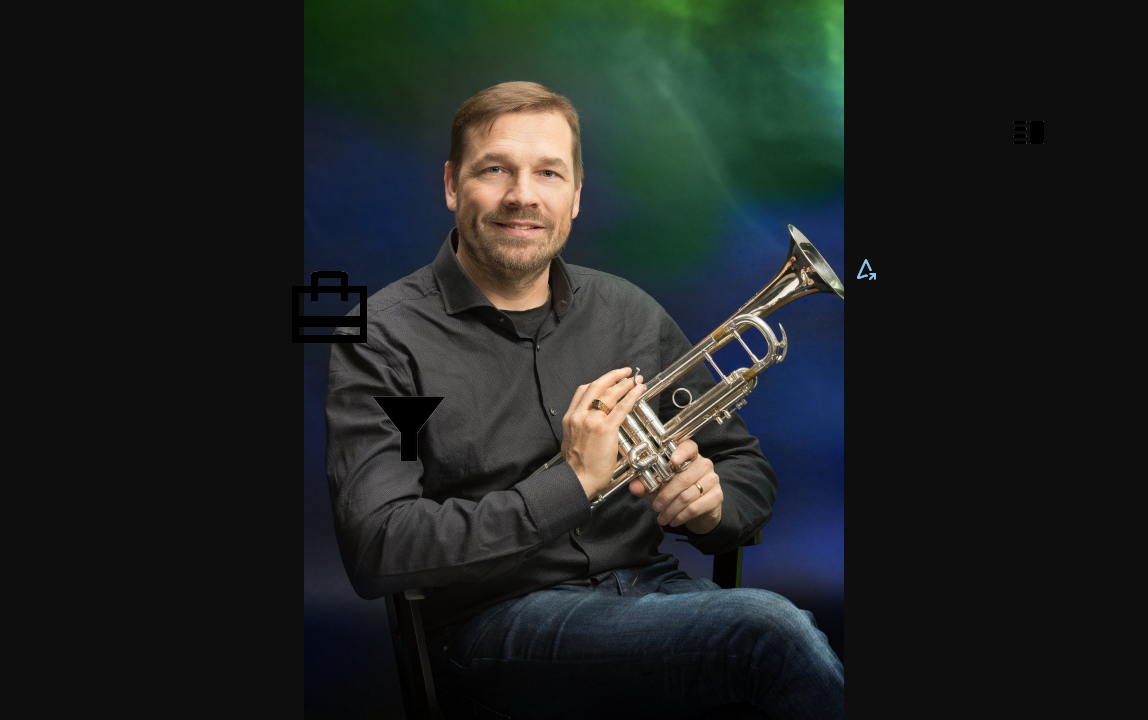  Describe the element at coordinates (1028, 132) in the screenshot. I see `toggle vertical split view layout` at that location.